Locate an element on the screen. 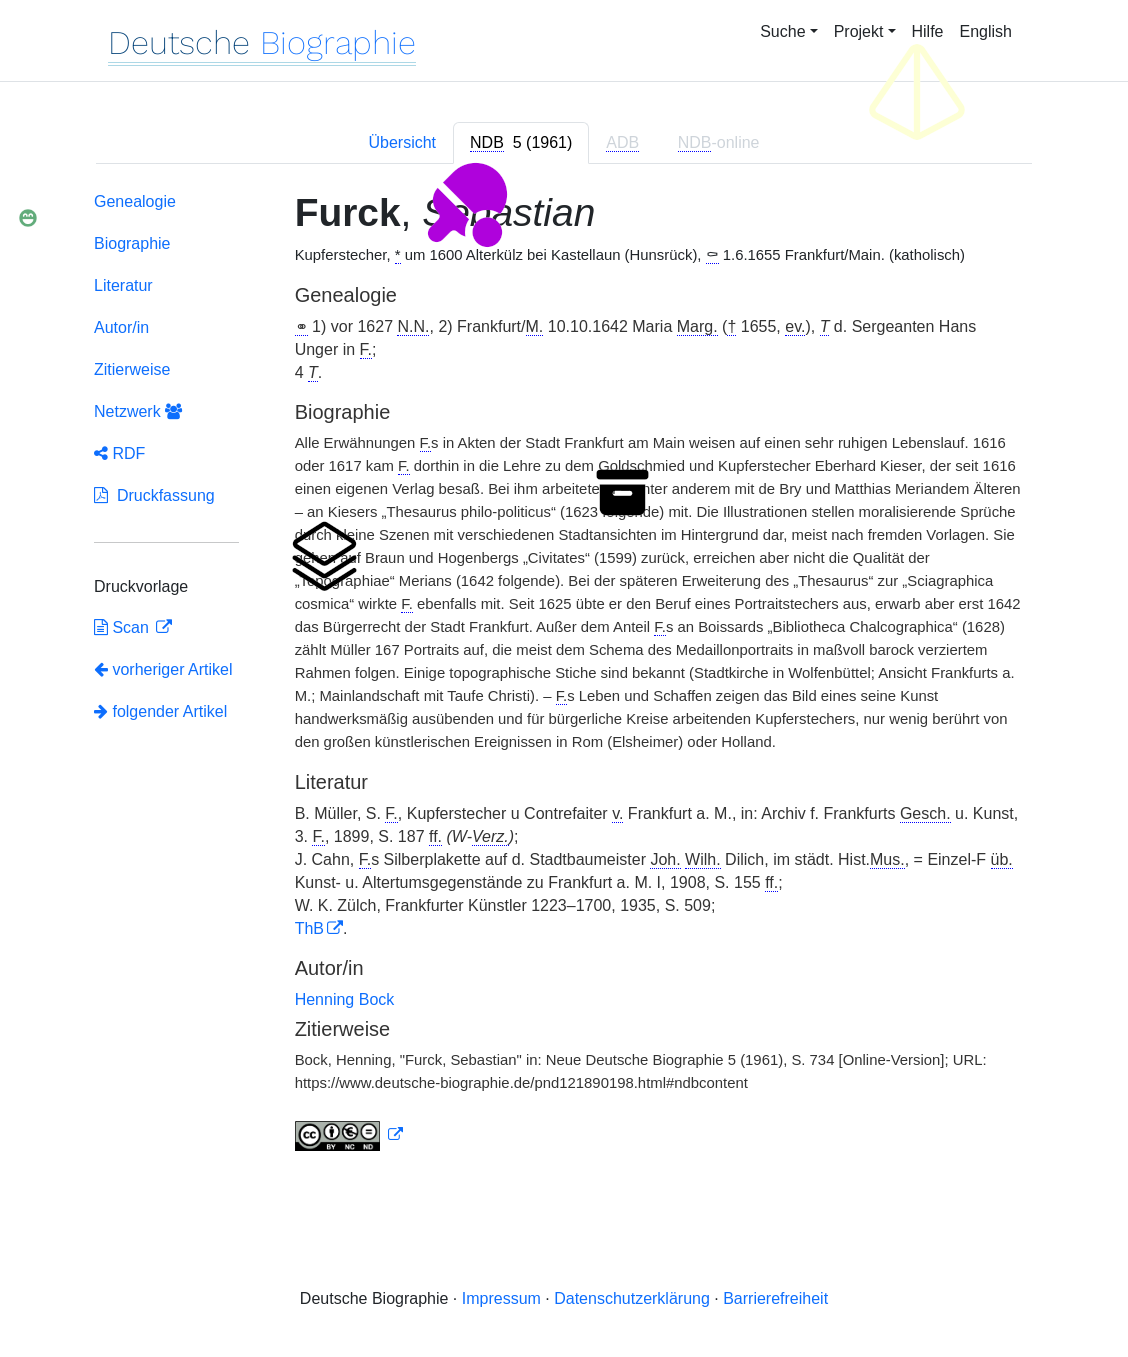 This screenshot has height=1357, width=1128. access 3D modeling or rendering tools is located at coordinates (917, 92).